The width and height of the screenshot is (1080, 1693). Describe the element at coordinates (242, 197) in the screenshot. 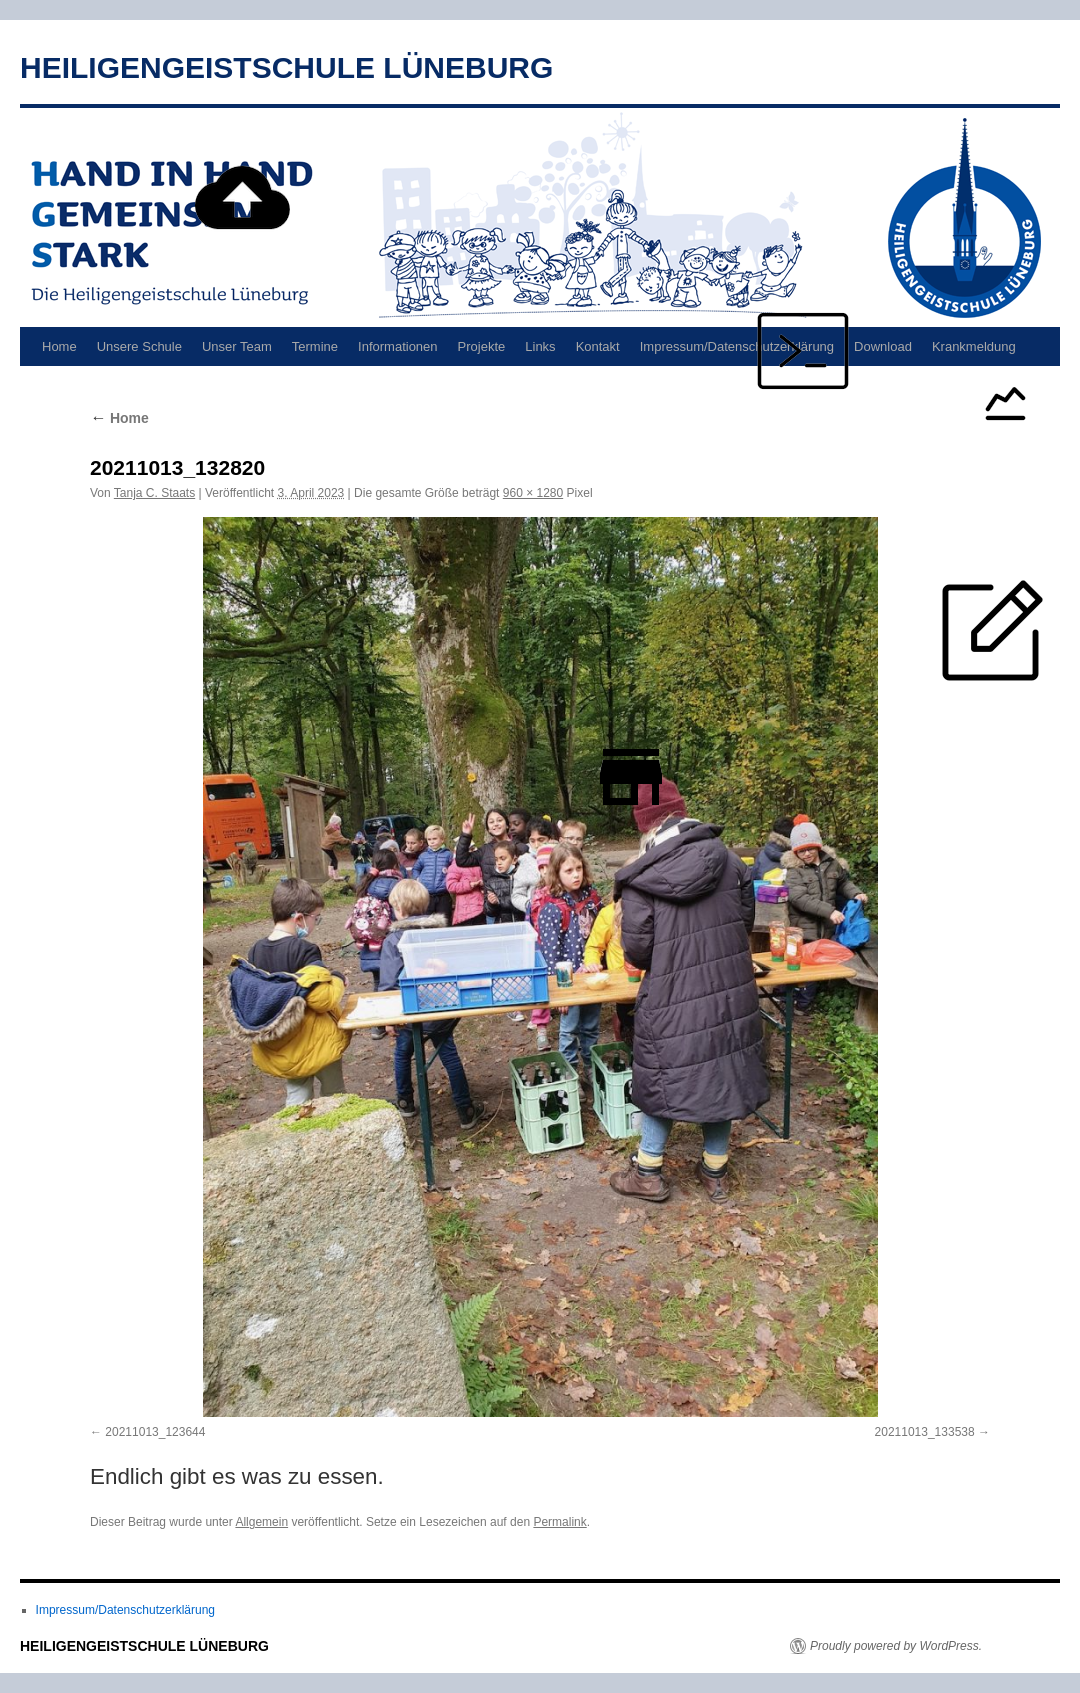

I see `upload files to cloud storage` at that location.